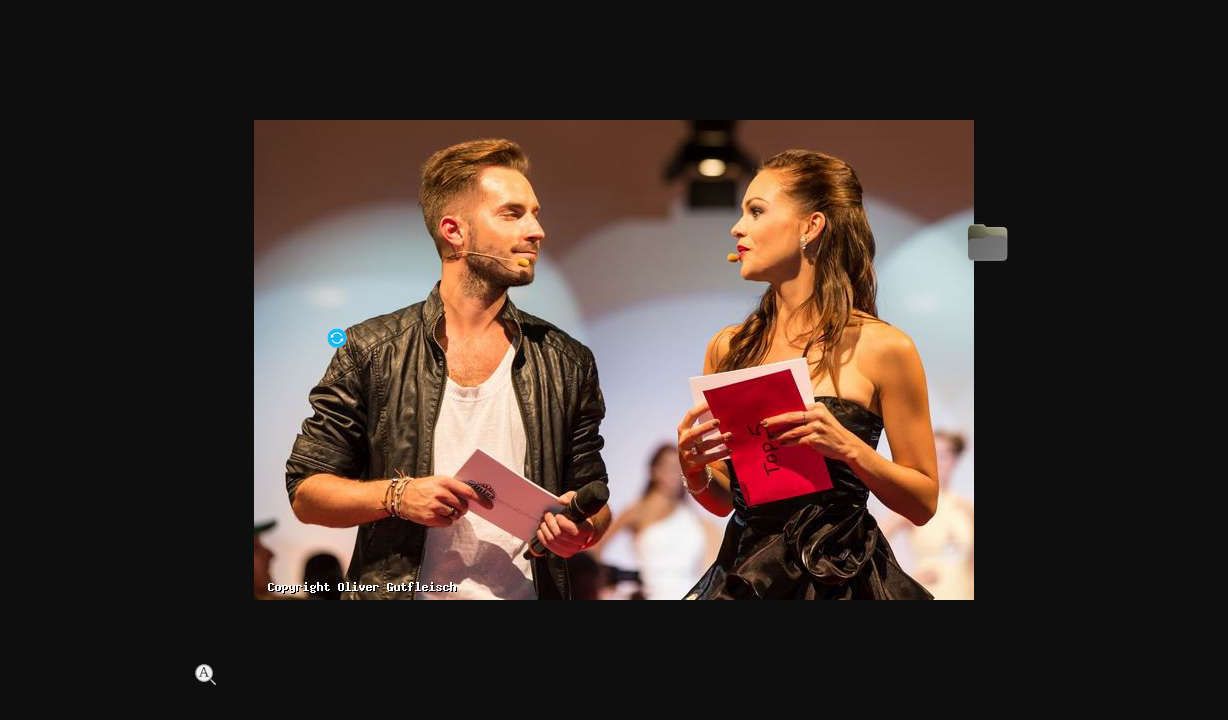 The width and height of the screenshot is (1228, 720). What do you see at coordinates (205, 674) in the screenshot?
I see `search within emails or messages` at bounding box center [205, 674].